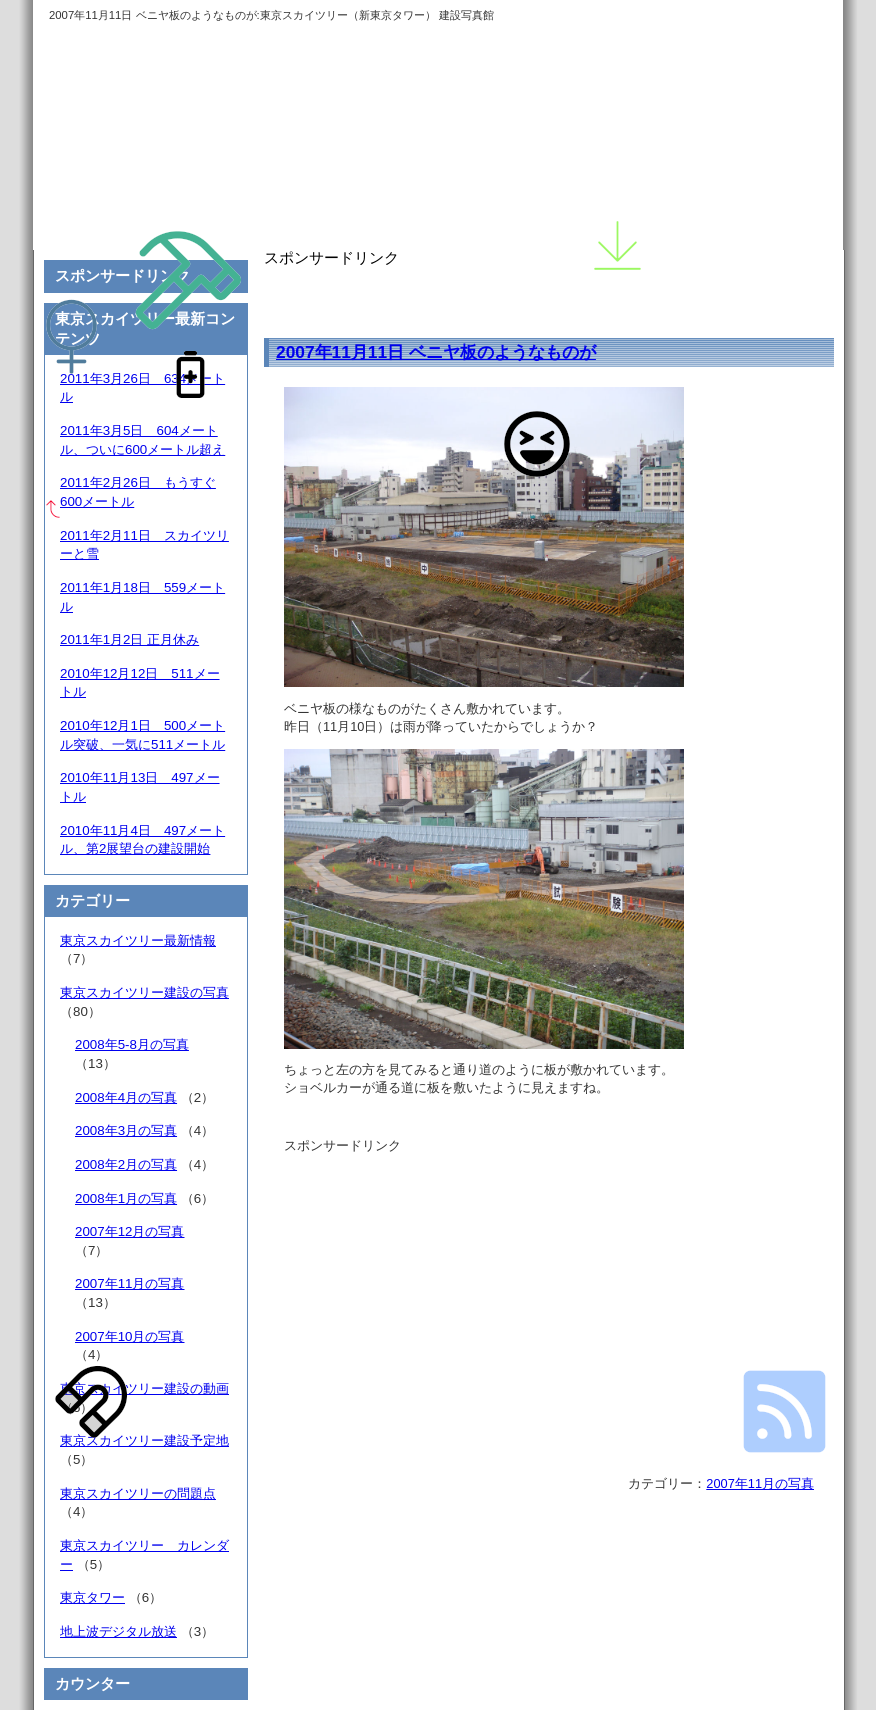  Describe the element at coordinates (92, 1400) in the screenshot. I see `attract or pin related items together` at that location.